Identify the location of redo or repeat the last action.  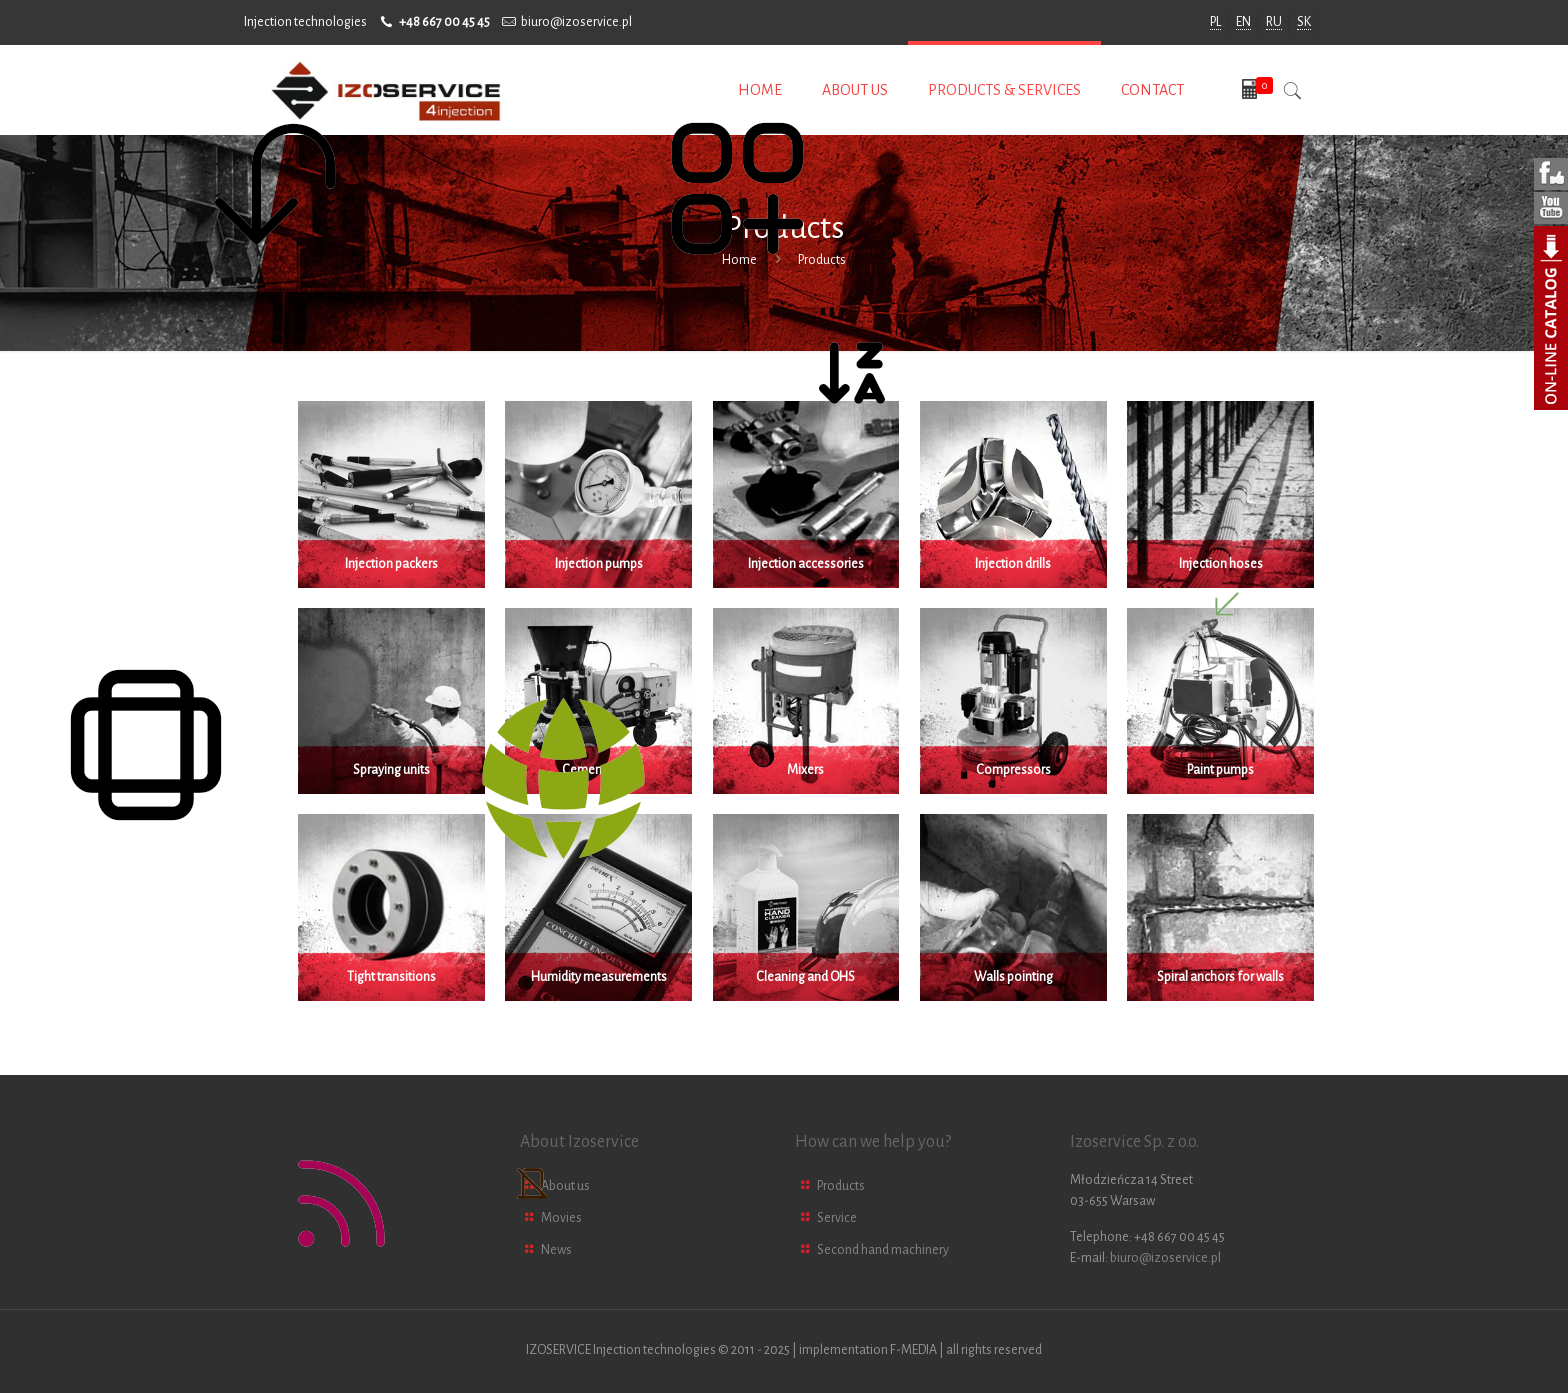
(275, 184).